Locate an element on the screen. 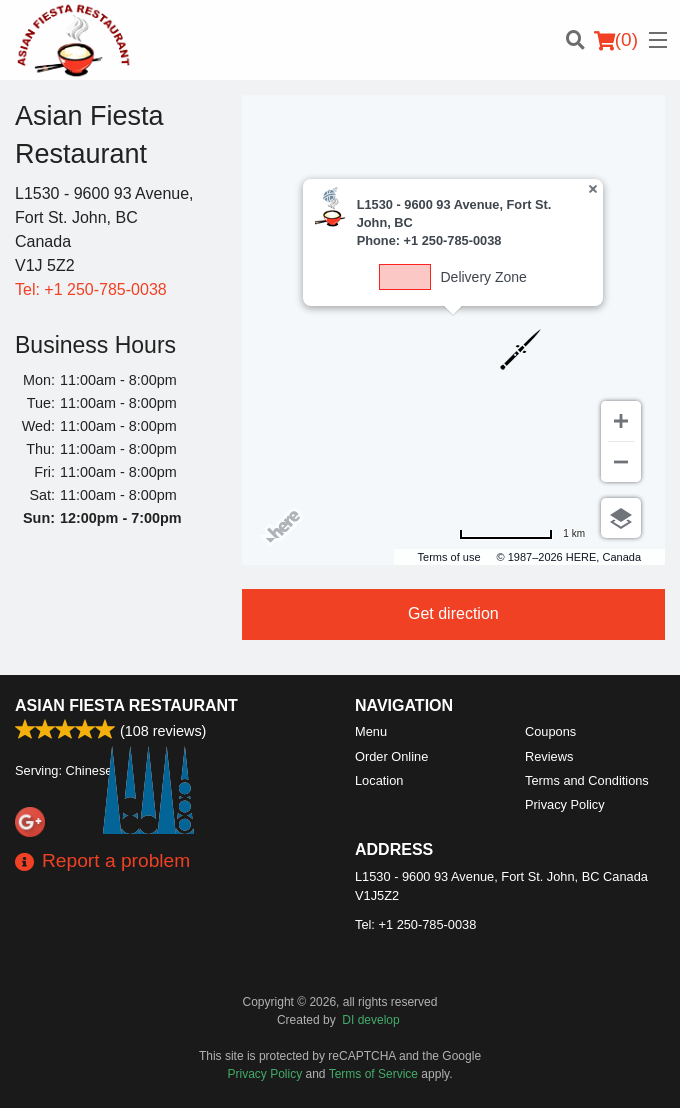  represents a weapon or blade item in a game inventory is located at coordinates (520, 349).